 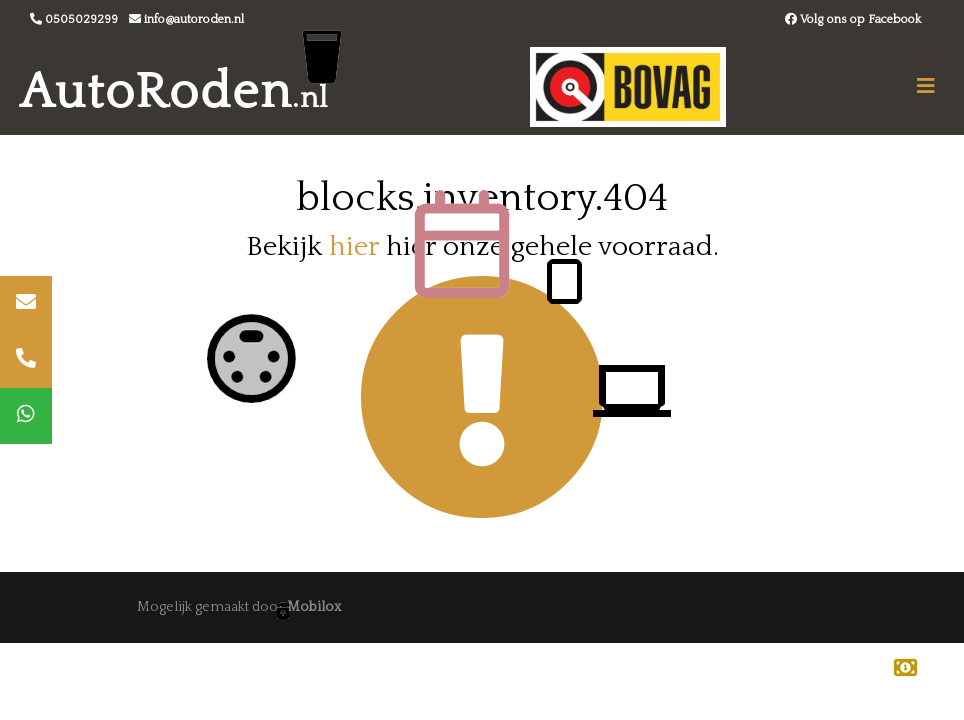 What do you see at coordinates (251, 358) in the screenshot?
I see `configure s-video input settings` at bounding box center [251, 358].